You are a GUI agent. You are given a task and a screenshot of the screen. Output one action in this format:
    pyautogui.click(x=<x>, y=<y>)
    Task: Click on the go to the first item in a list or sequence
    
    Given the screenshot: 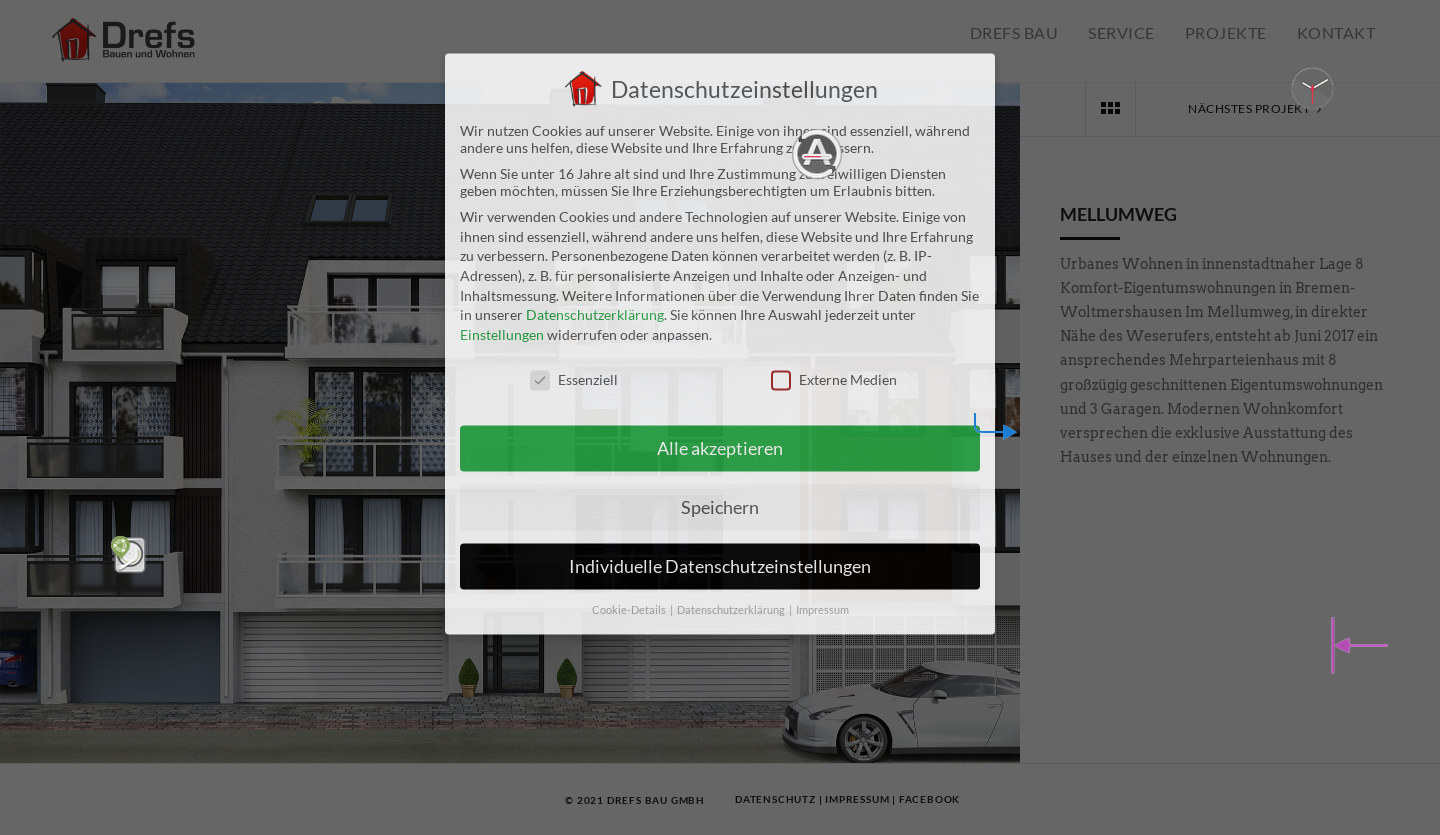 What is the action you would take?
    pyautogui.click(x=1359, y=645)
    